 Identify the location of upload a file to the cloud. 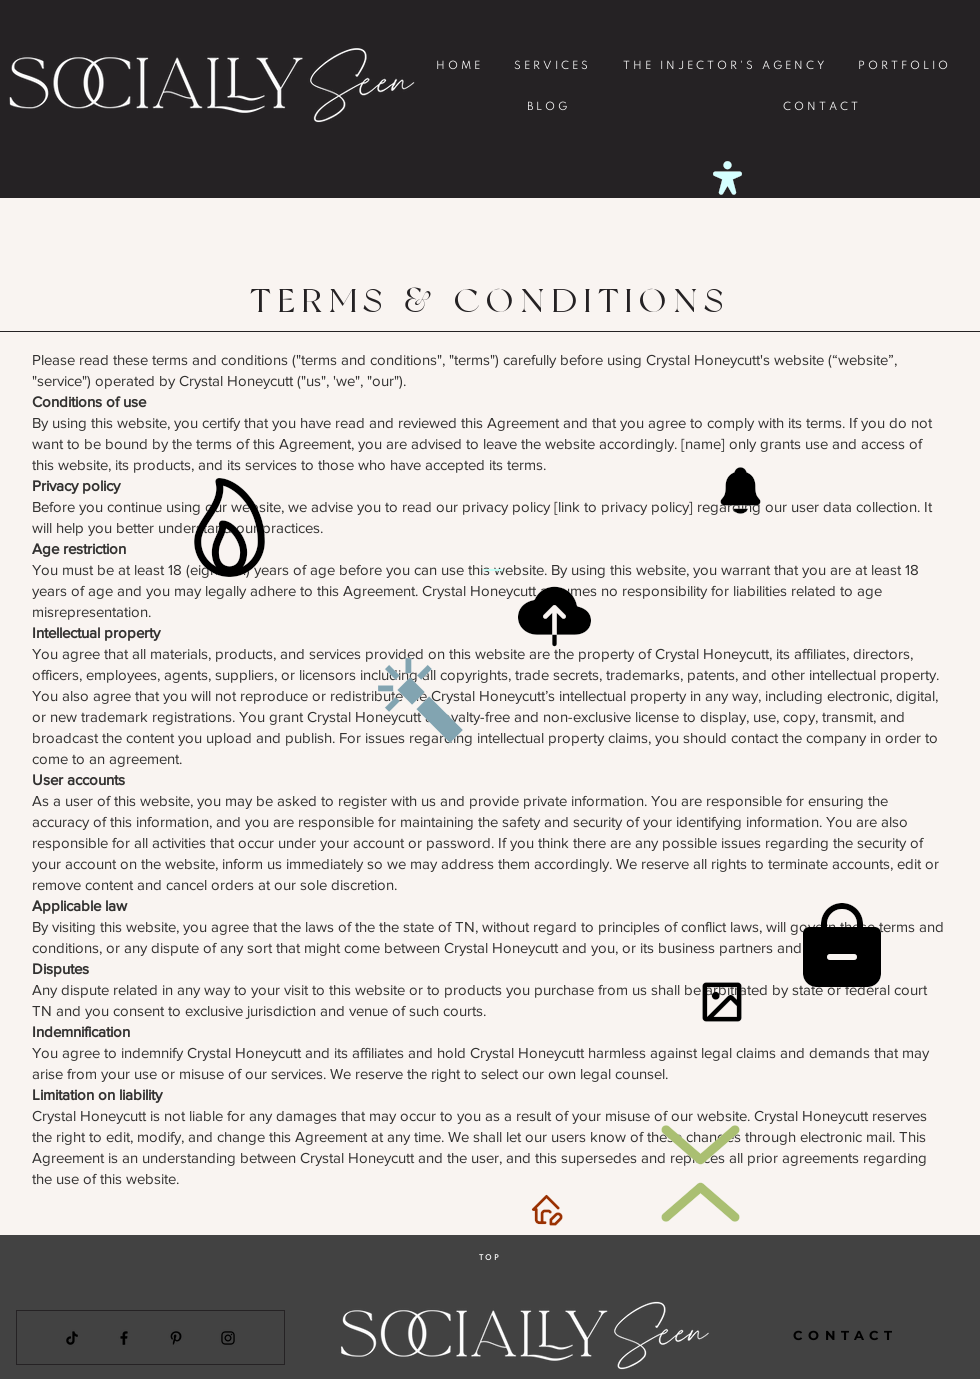
(554, 616).